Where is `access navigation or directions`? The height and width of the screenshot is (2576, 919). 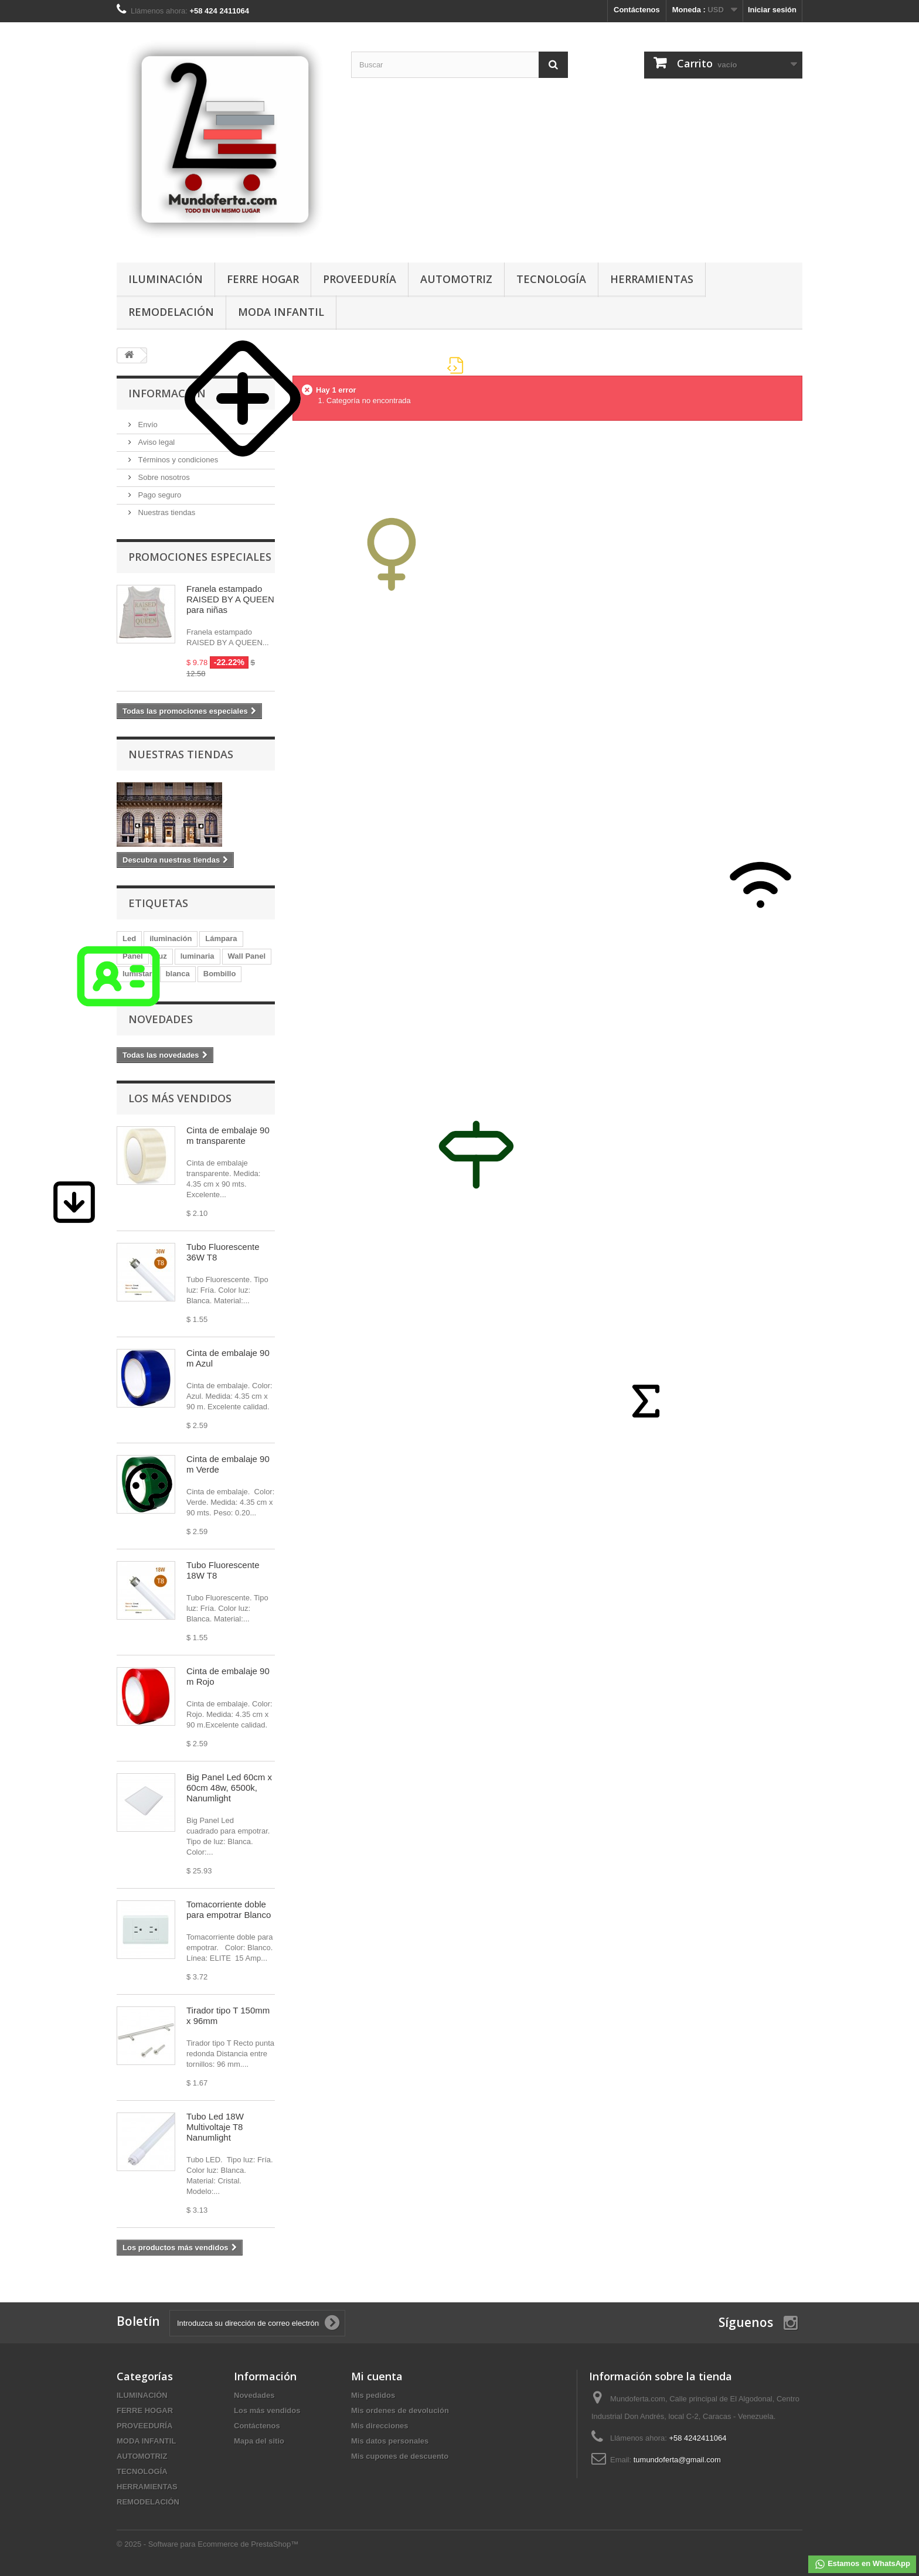
access navigation or directions is located at coordinates (476, 1154).